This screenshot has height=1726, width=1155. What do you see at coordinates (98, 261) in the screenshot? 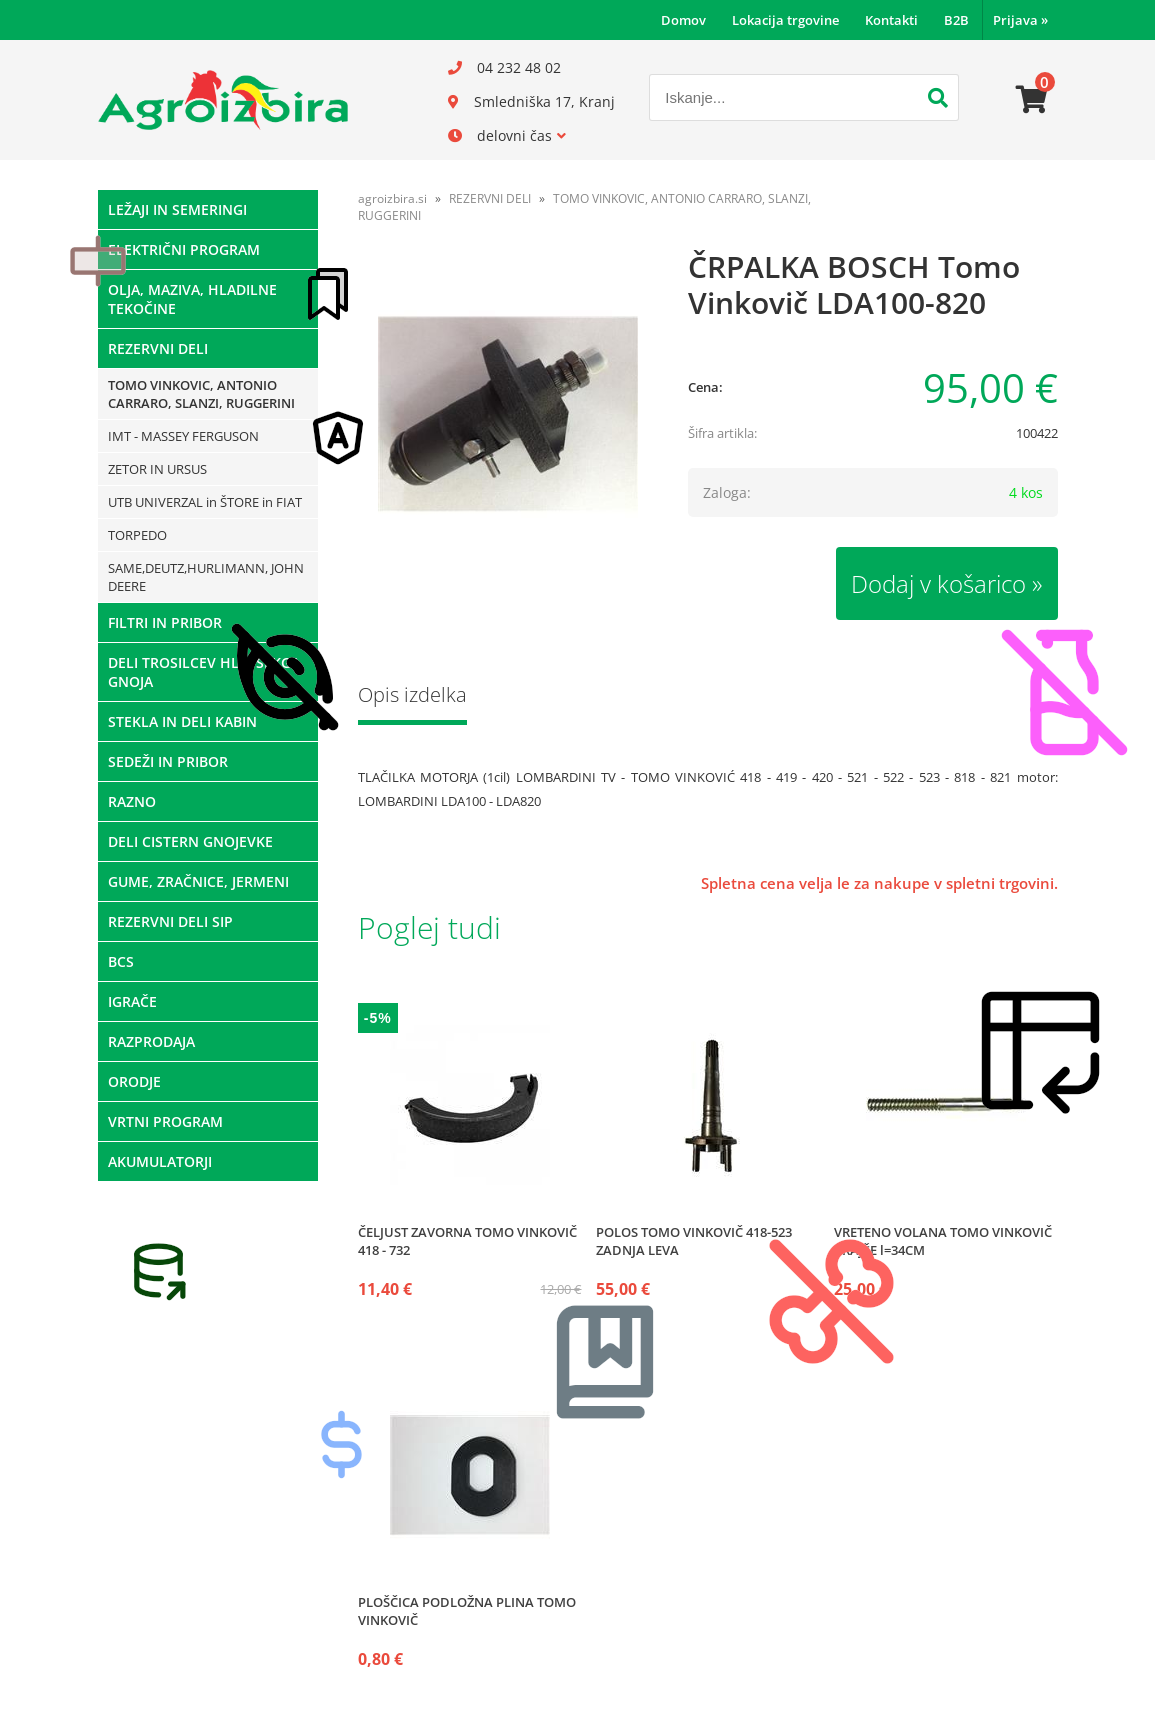
I see `center align object horizontally` at bounding box center [98, 261].